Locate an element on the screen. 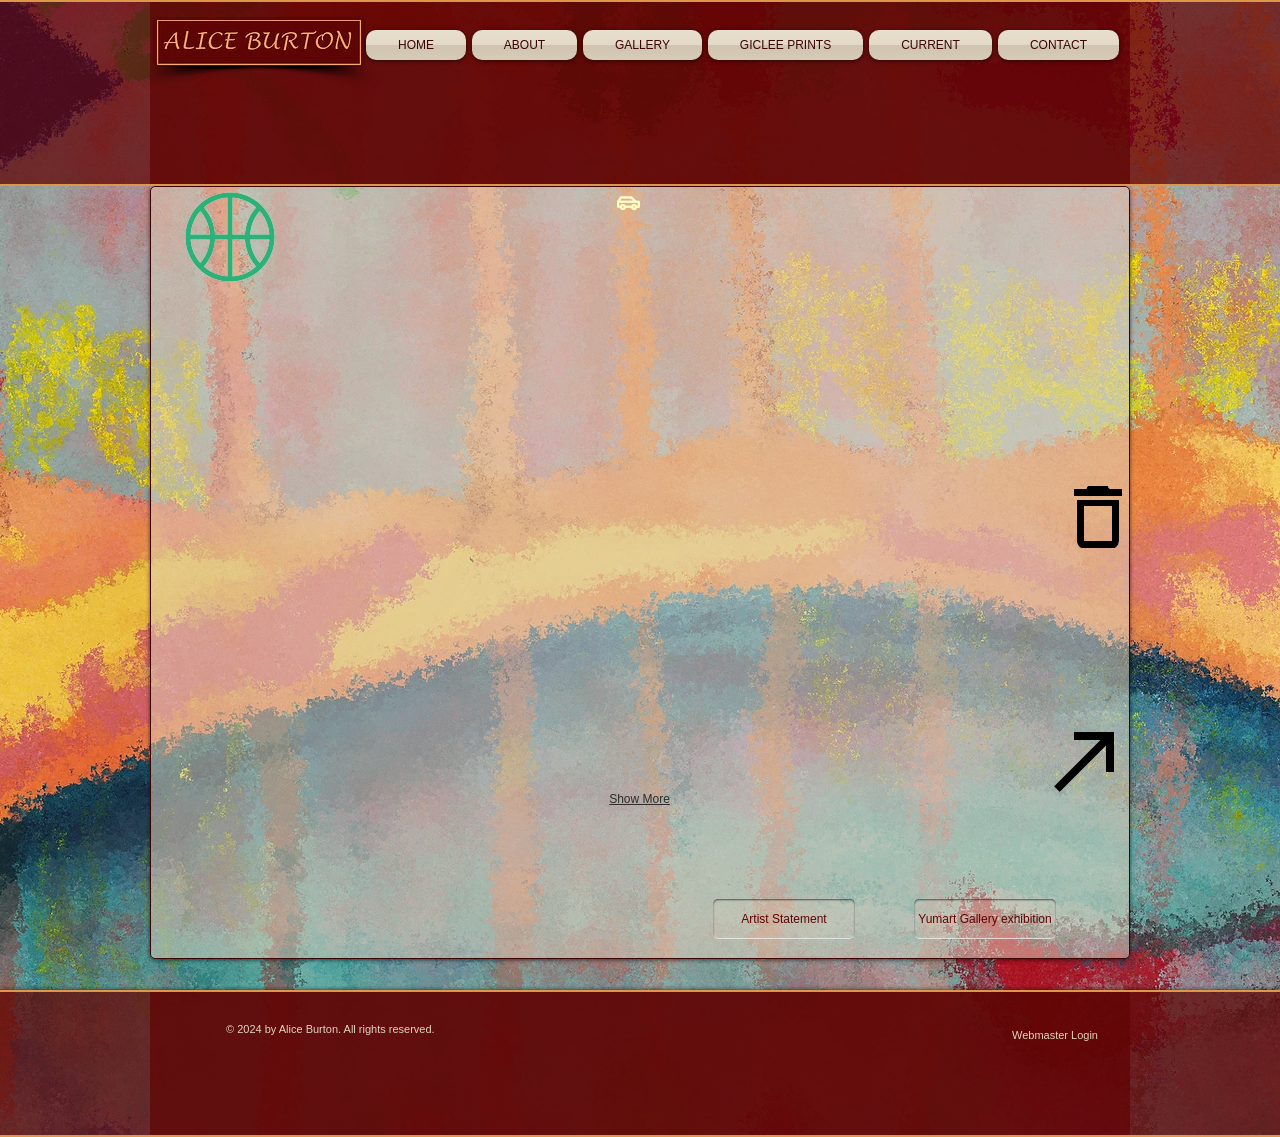 The height and width of the screenshot is (1137, 1280). access sports or basketball-related content is located at coordinates (230, 237).